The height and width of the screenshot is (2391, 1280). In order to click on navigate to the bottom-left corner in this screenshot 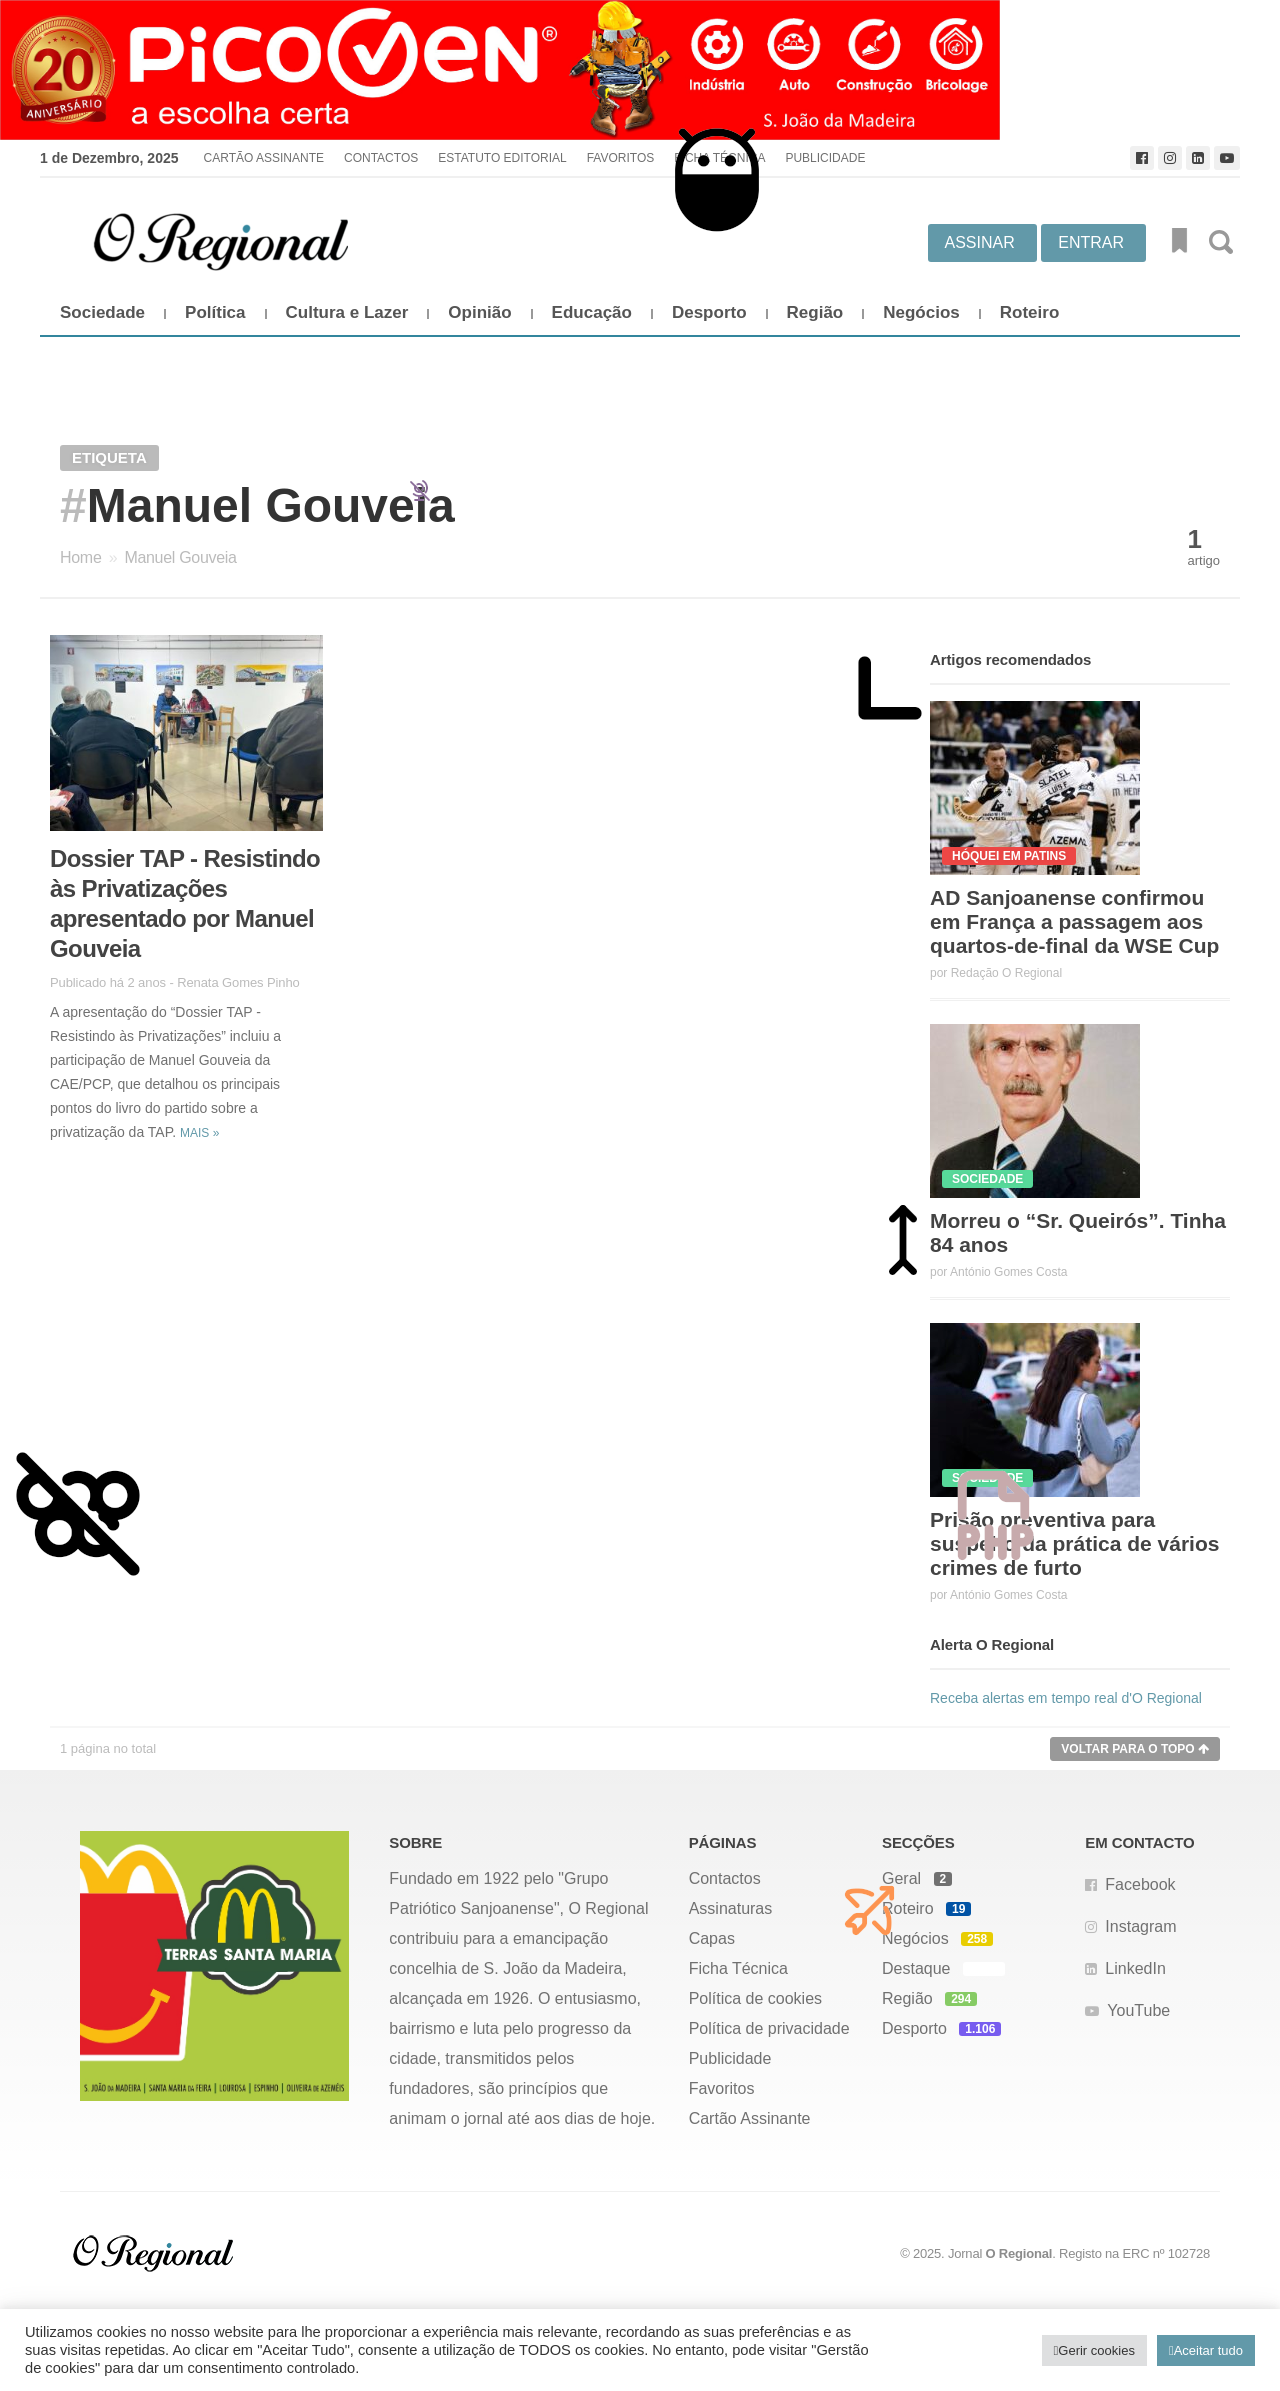, I will do `click(890, 688)`.